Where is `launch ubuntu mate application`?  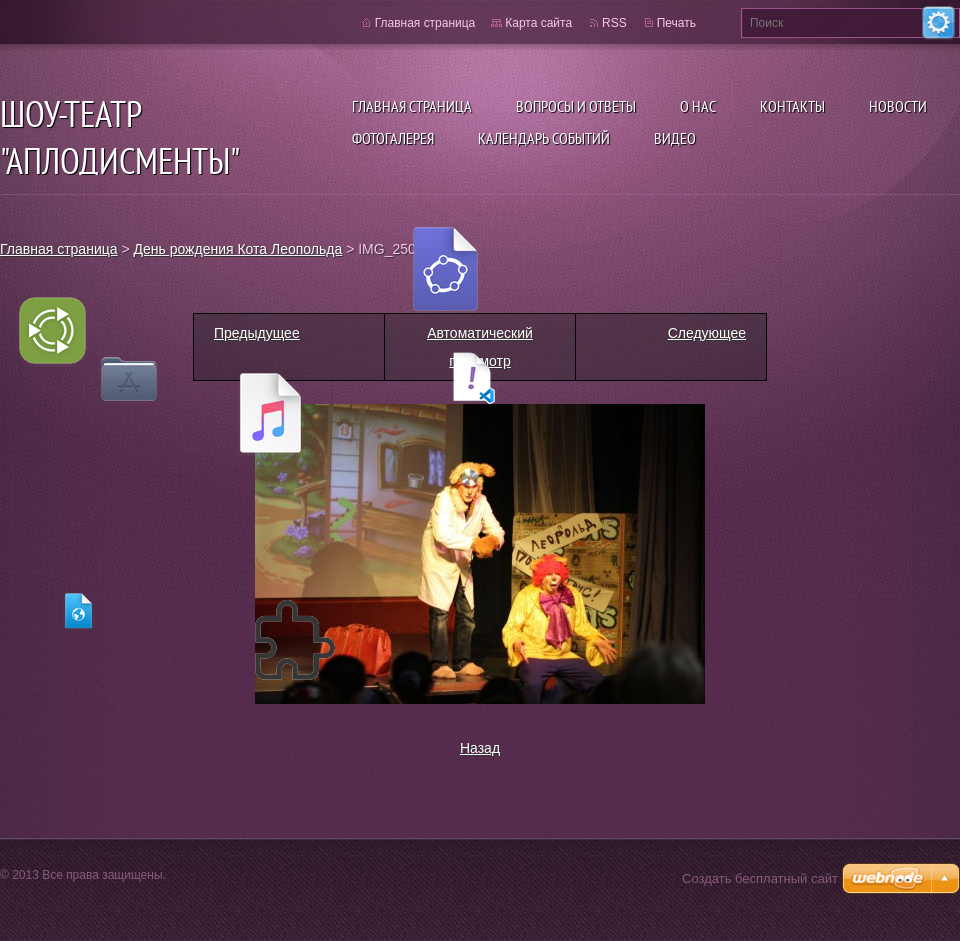
launch ubuntu mate application is located at coordinates (52, 330).